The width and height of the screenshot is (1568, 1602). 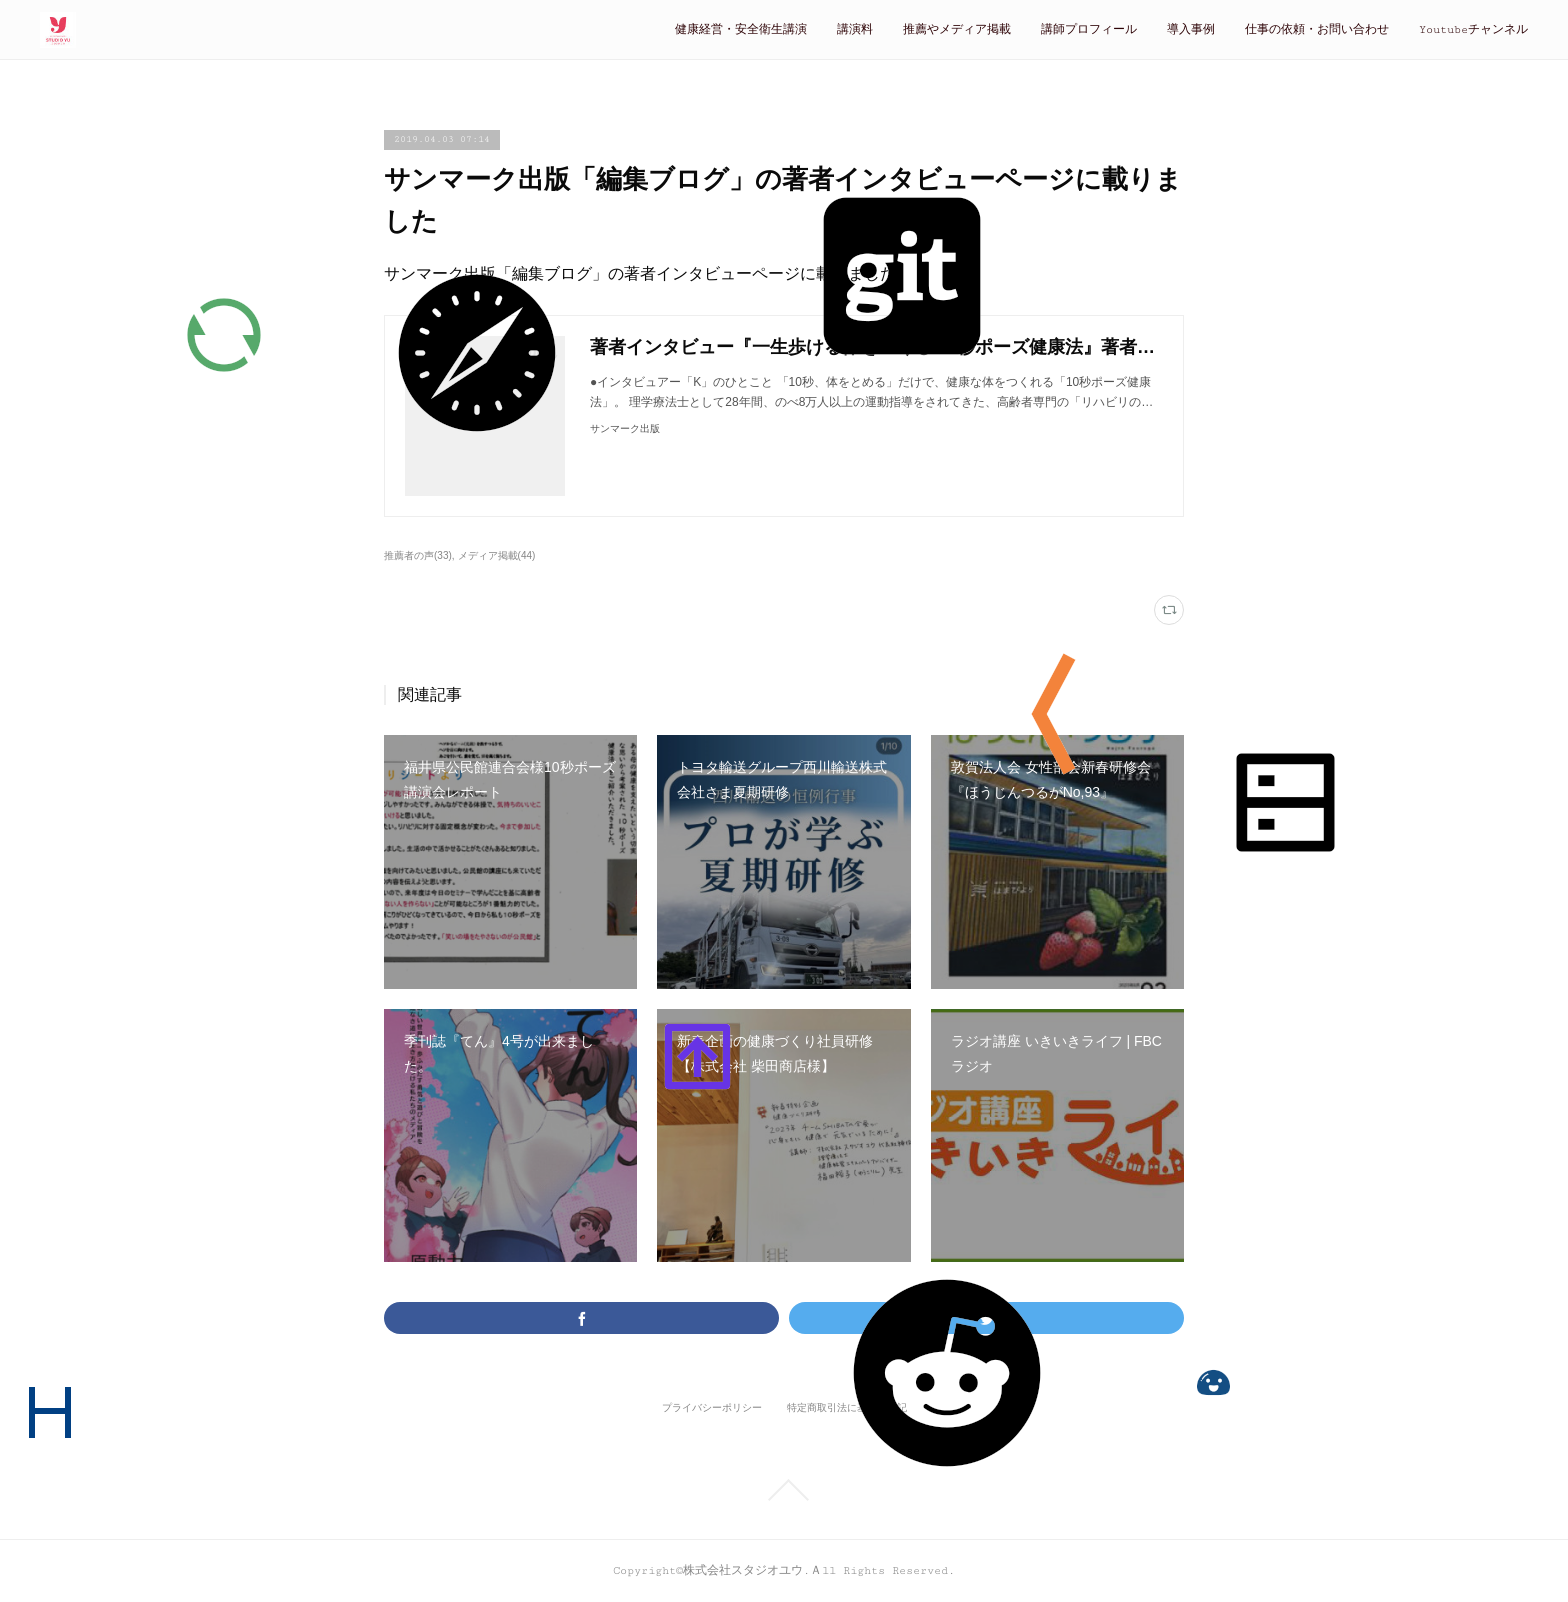 I want to click on git version control logo, so click(x=902, y=276).